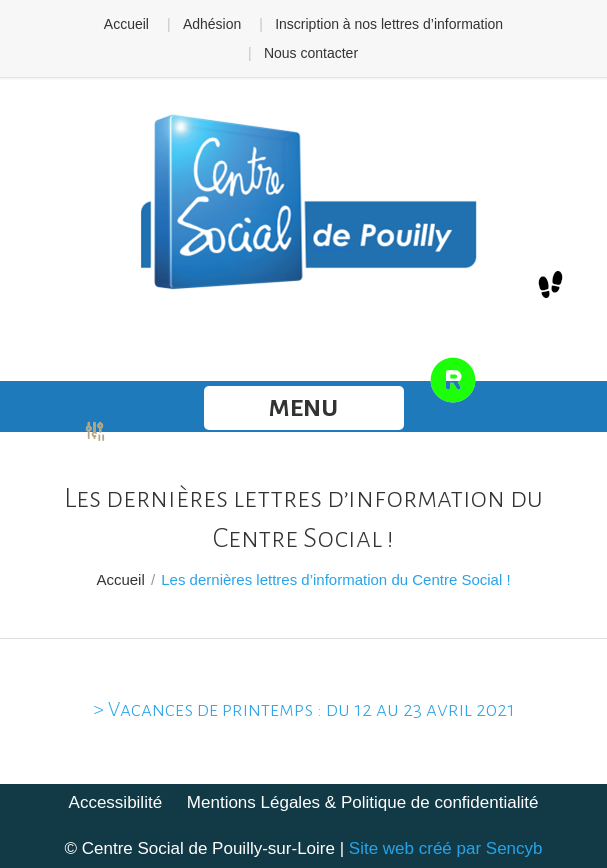 This screenshot has width=607, height=868. What do you see at coordinates (550, 284) in the screenshot?
I see `track your steps or walking activity` at bounding box center [550, 284].